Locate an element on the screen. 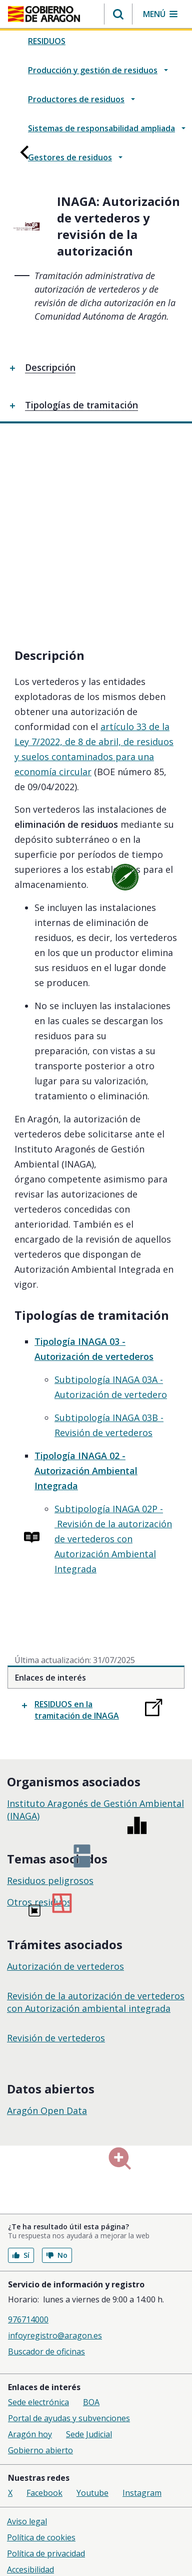 The image size is (192, 2576). font awesome brand logo is located at coordinates (34, 1911).